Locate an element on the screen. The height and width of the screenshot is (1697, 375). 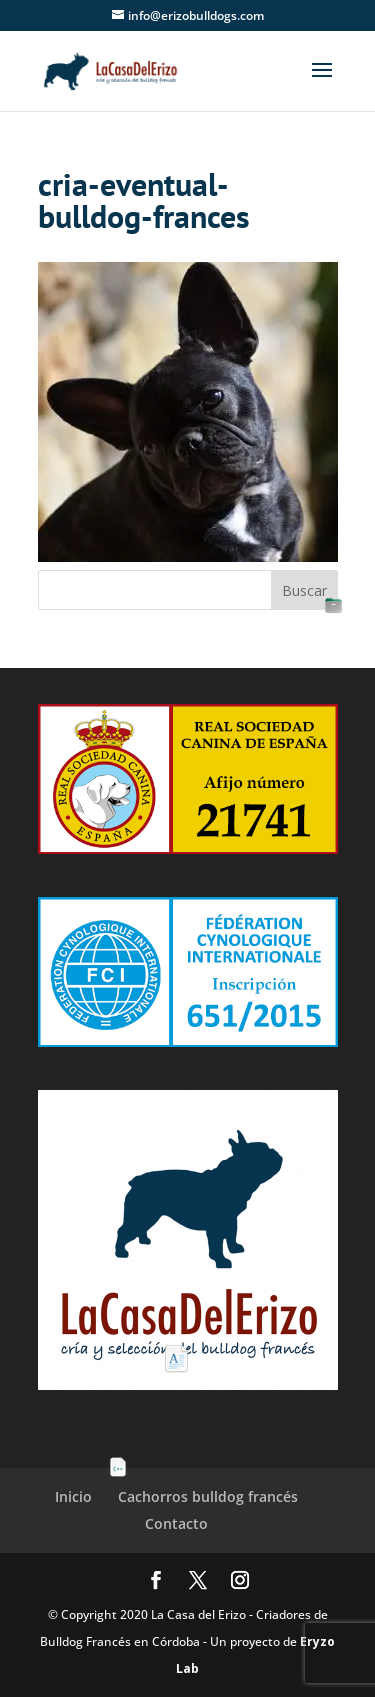
a C++ source code file is located at coordinates (118, 1467).